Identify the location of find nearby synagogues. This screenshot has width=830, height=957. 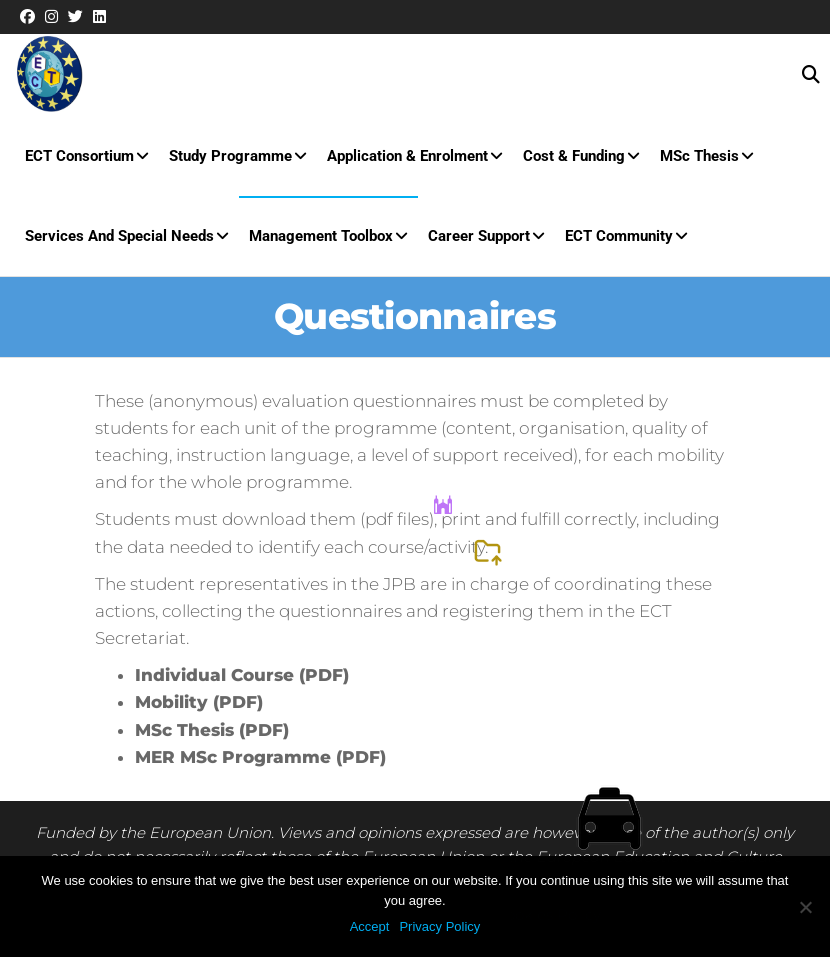
(443, 505).